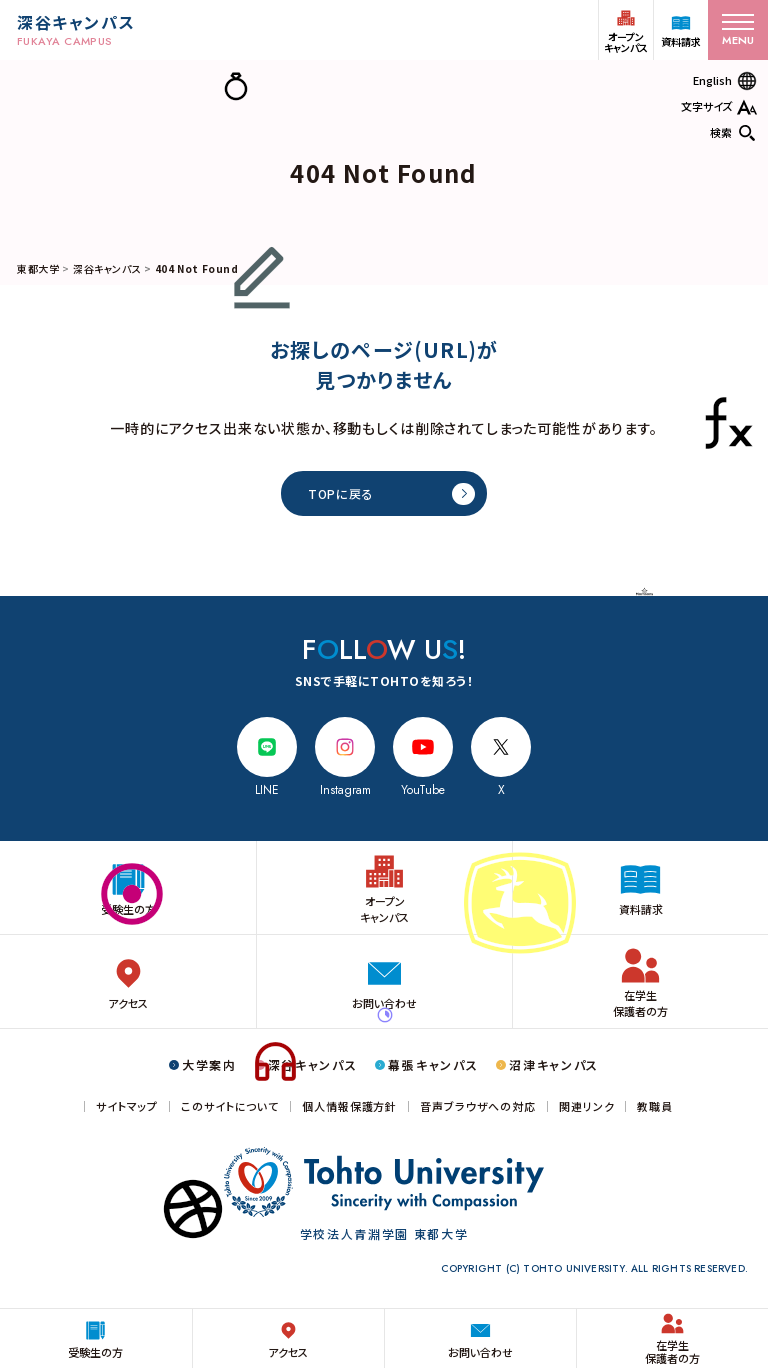 The image size is (768, 1368). I want to click on start recording audio or video, so click(132, 894).